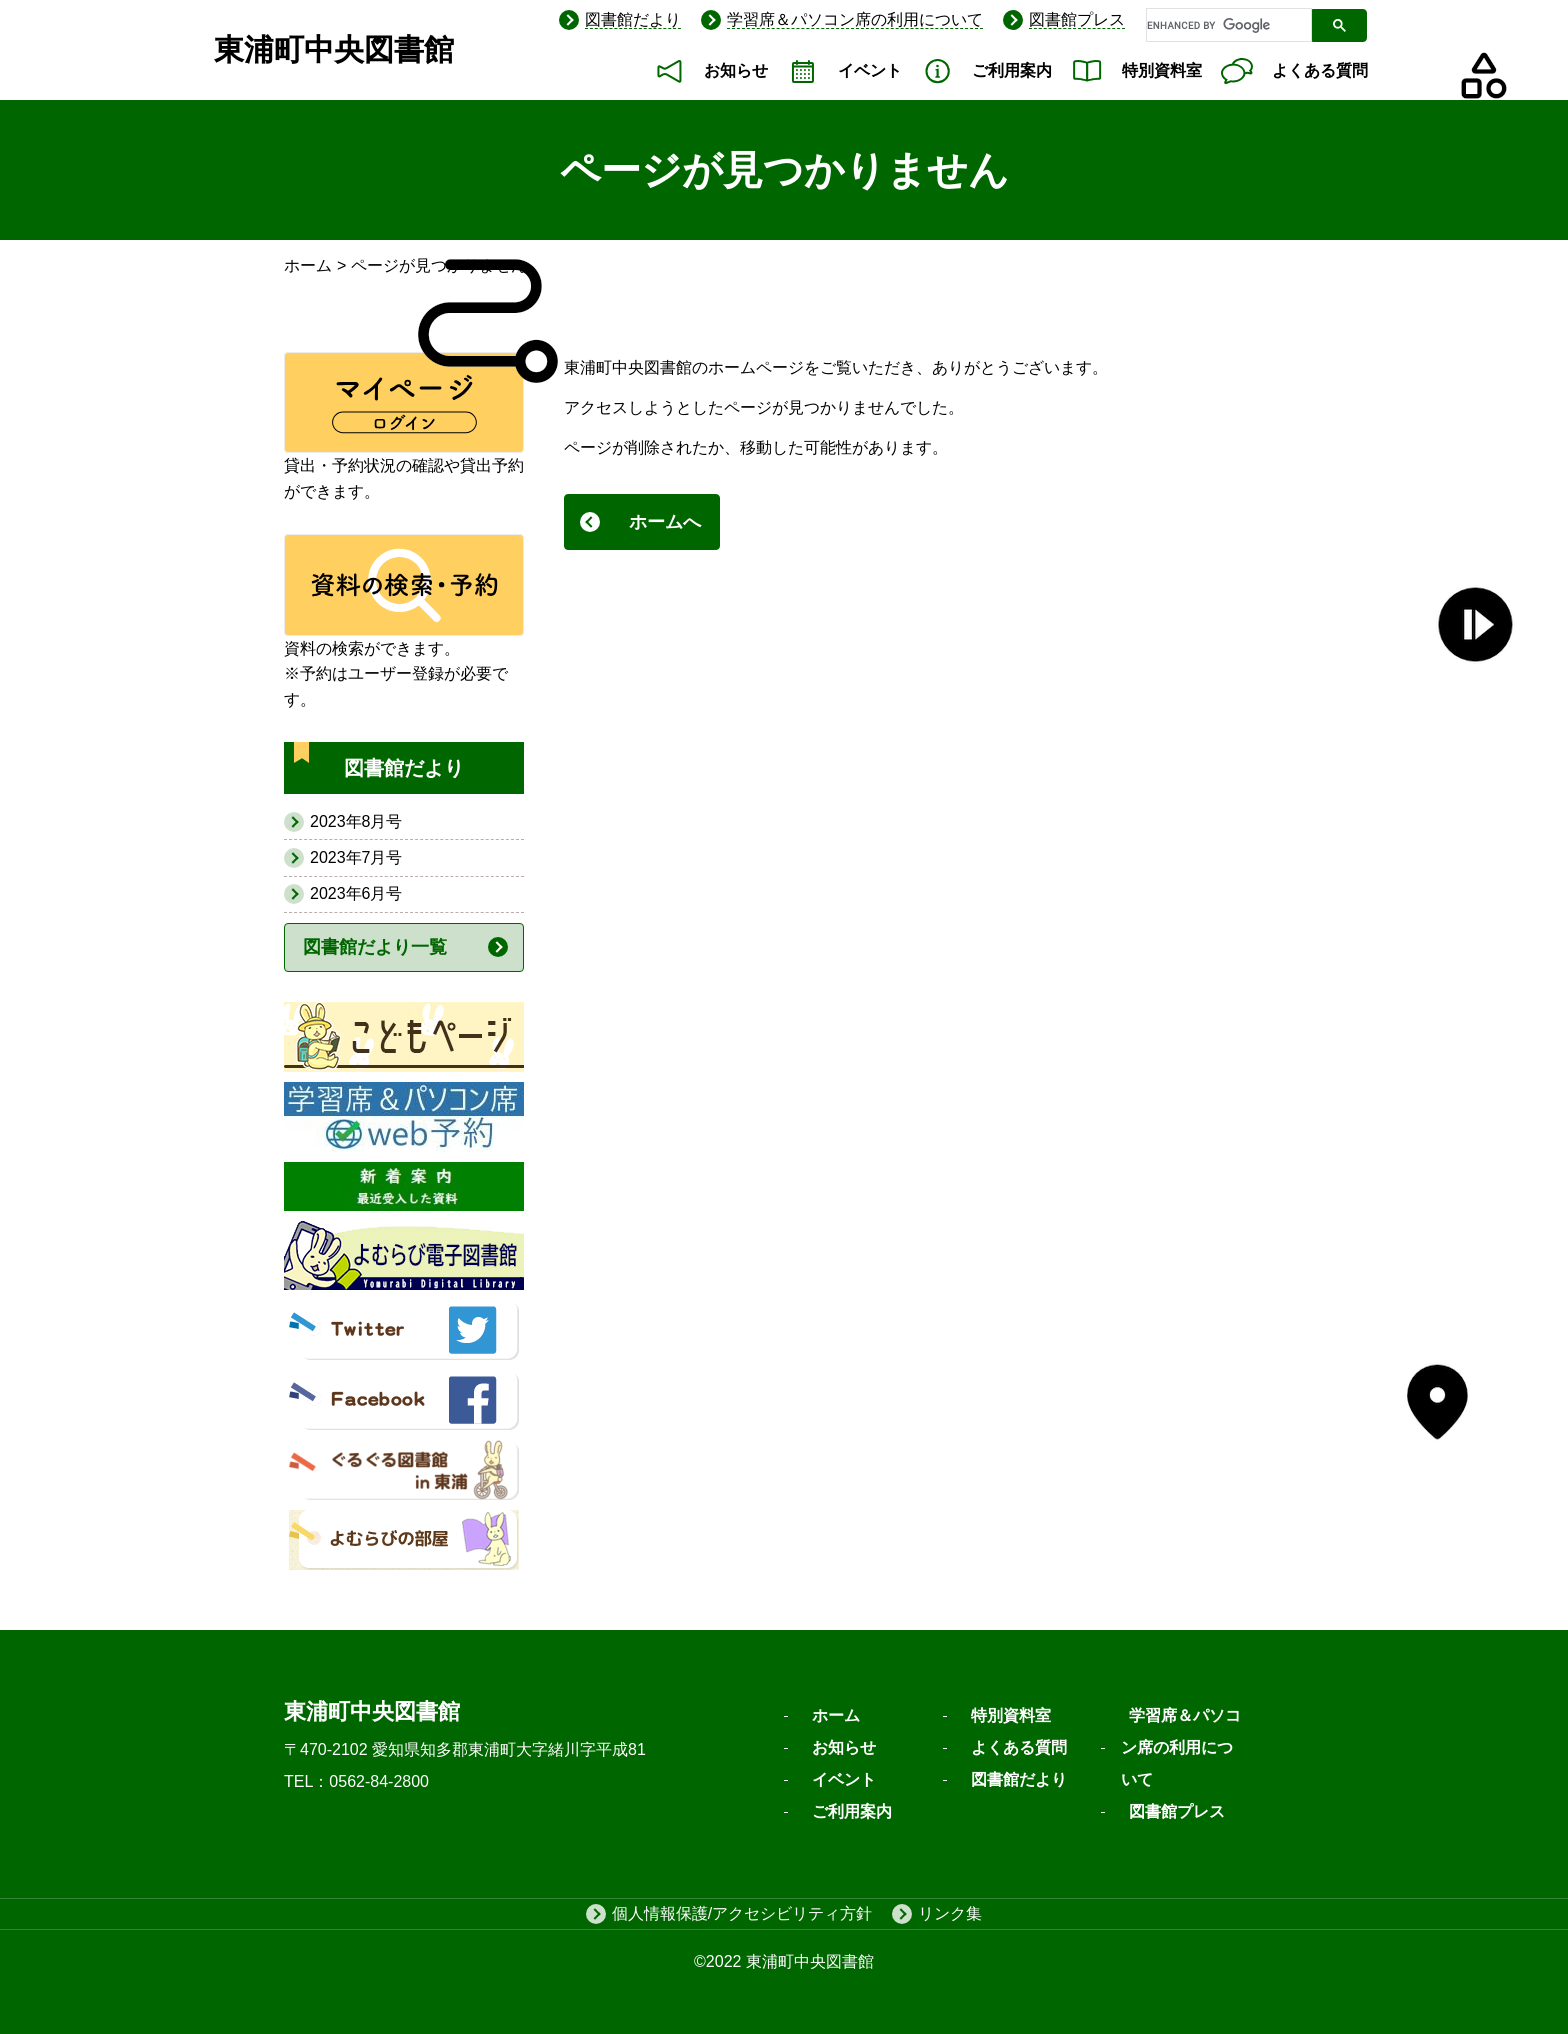 The image size is (1568, 2034). Describe the element at coordinates (1475, 624) in the screenshot. I see `skip to next track or media item` at that location.